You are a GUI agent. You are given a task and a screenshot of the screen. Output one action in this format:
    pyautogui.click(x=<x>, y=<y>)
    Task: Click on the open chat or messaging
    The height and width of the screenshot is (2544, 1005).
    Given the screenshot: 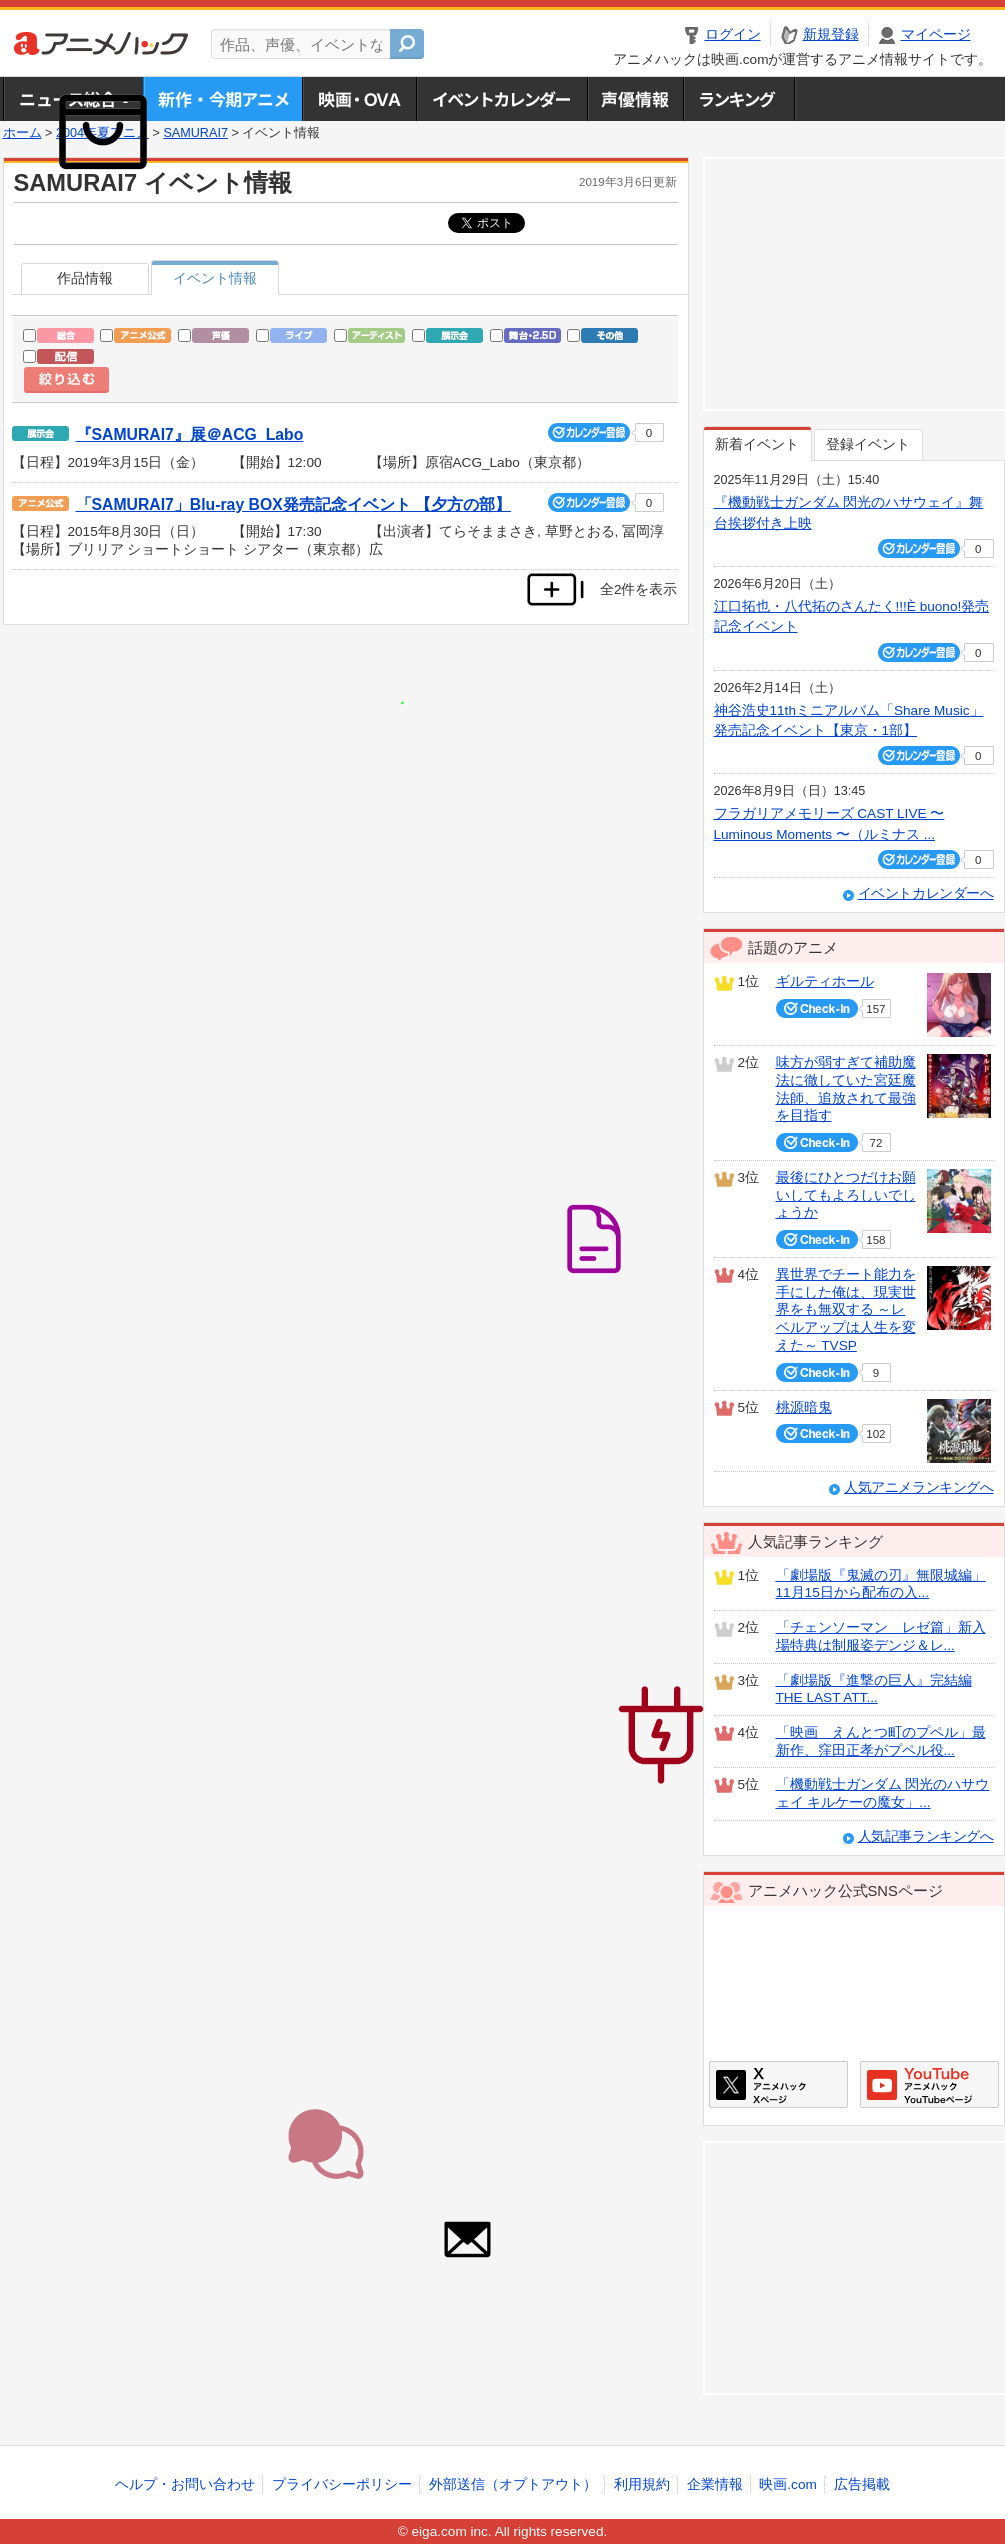 What is the action you would take?
    pyautogui.click(x=326, y=2144)
    